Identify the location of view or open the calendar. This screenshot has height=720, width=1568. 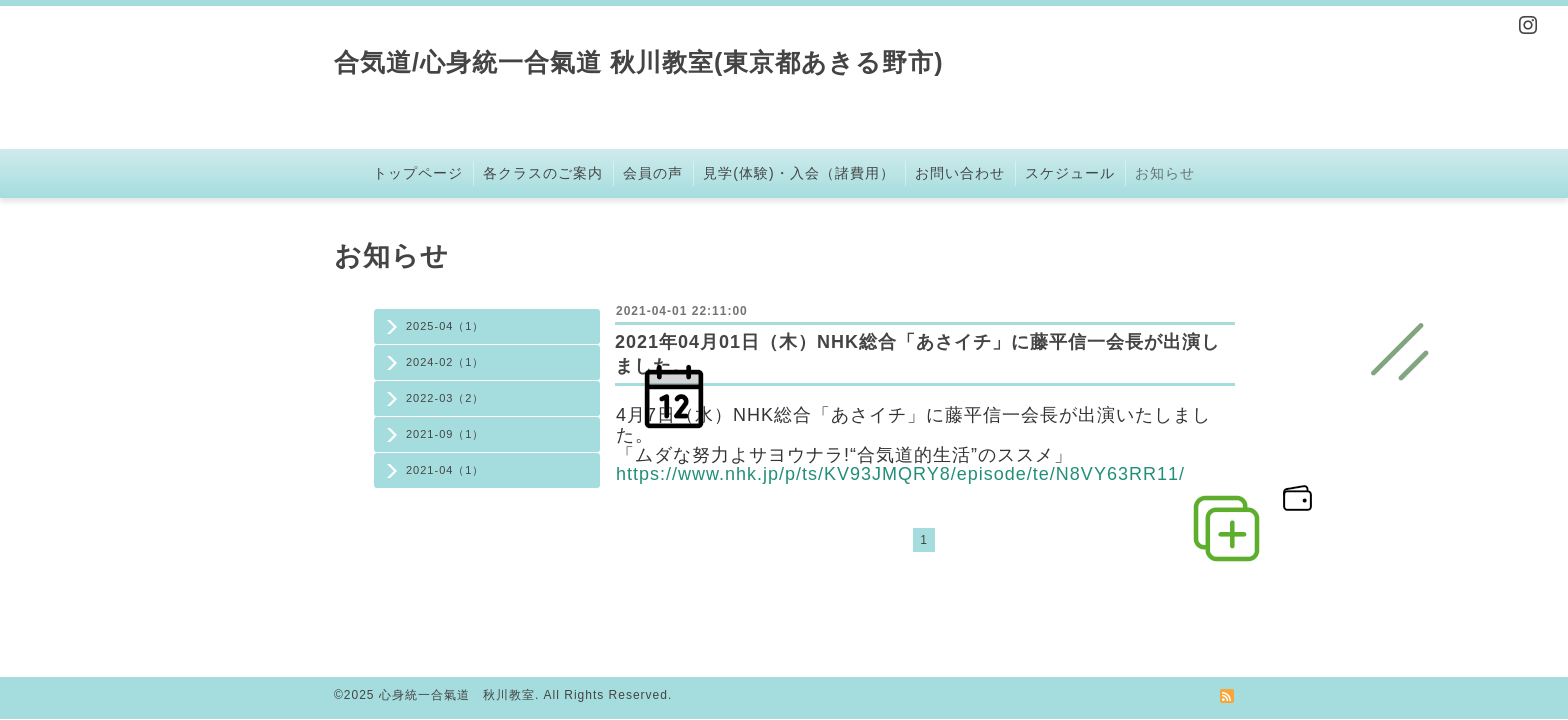
(674, 399).